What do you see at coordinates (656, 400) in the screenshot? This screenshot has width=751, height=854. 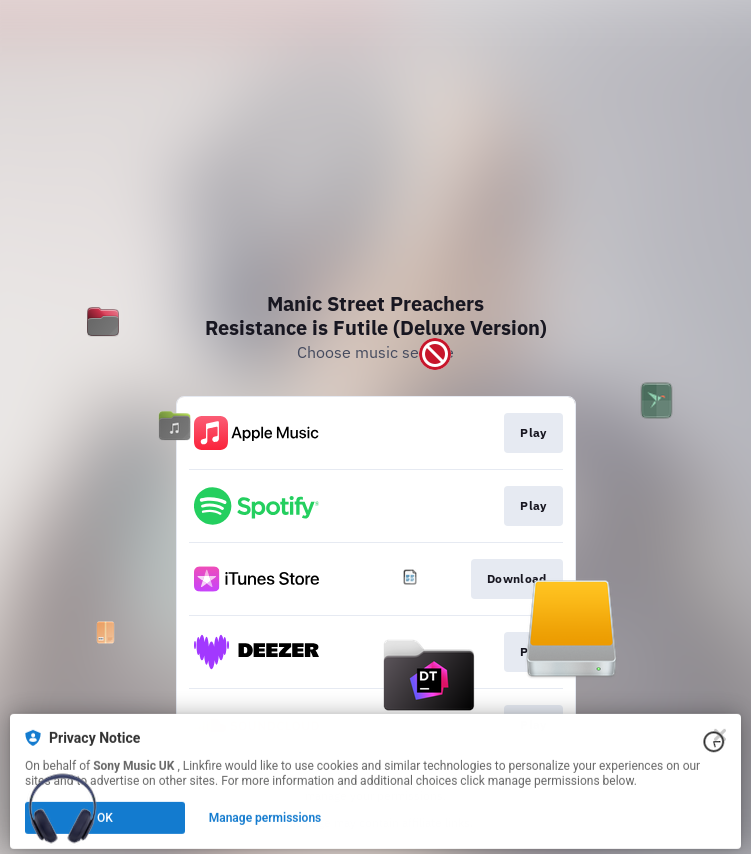 I see `snap application package file` at bounding box center [656, 400].